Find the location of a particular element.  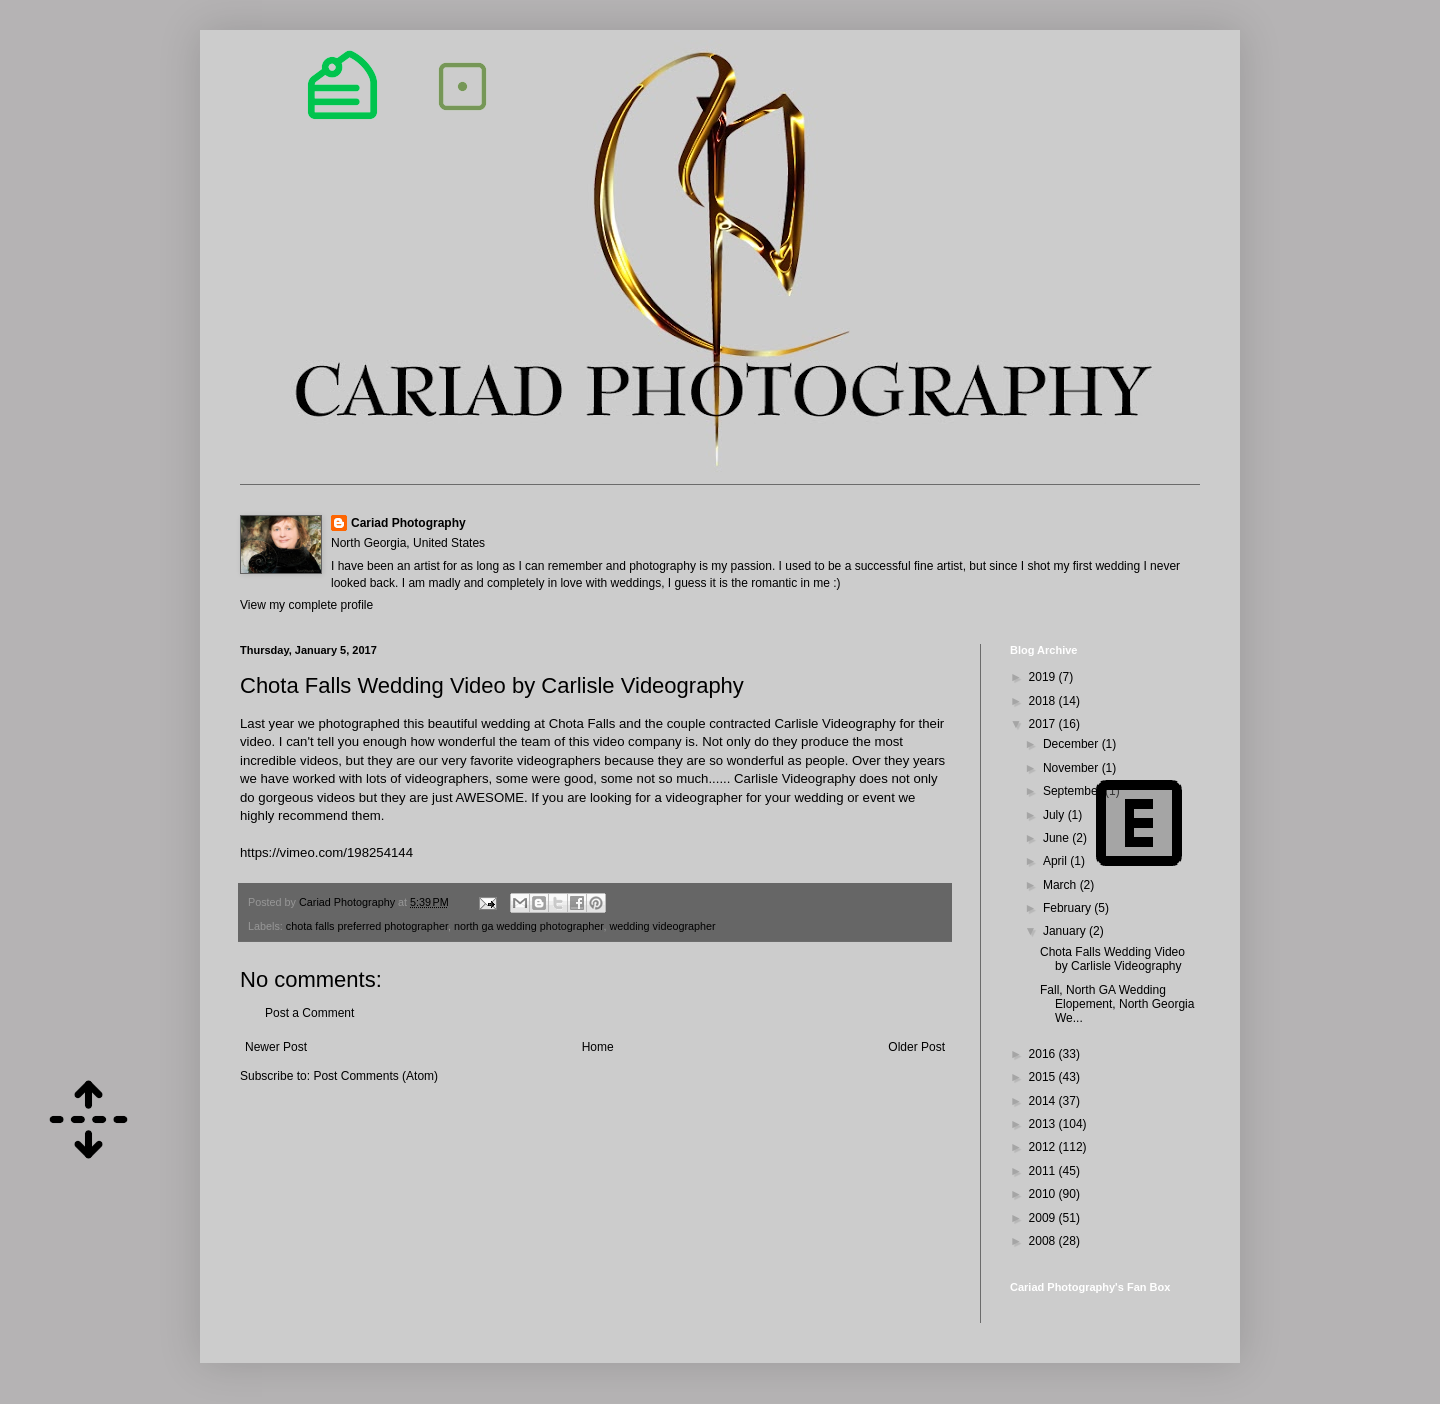

view birthday or celebration reminders is located at coordinates (342, 84).